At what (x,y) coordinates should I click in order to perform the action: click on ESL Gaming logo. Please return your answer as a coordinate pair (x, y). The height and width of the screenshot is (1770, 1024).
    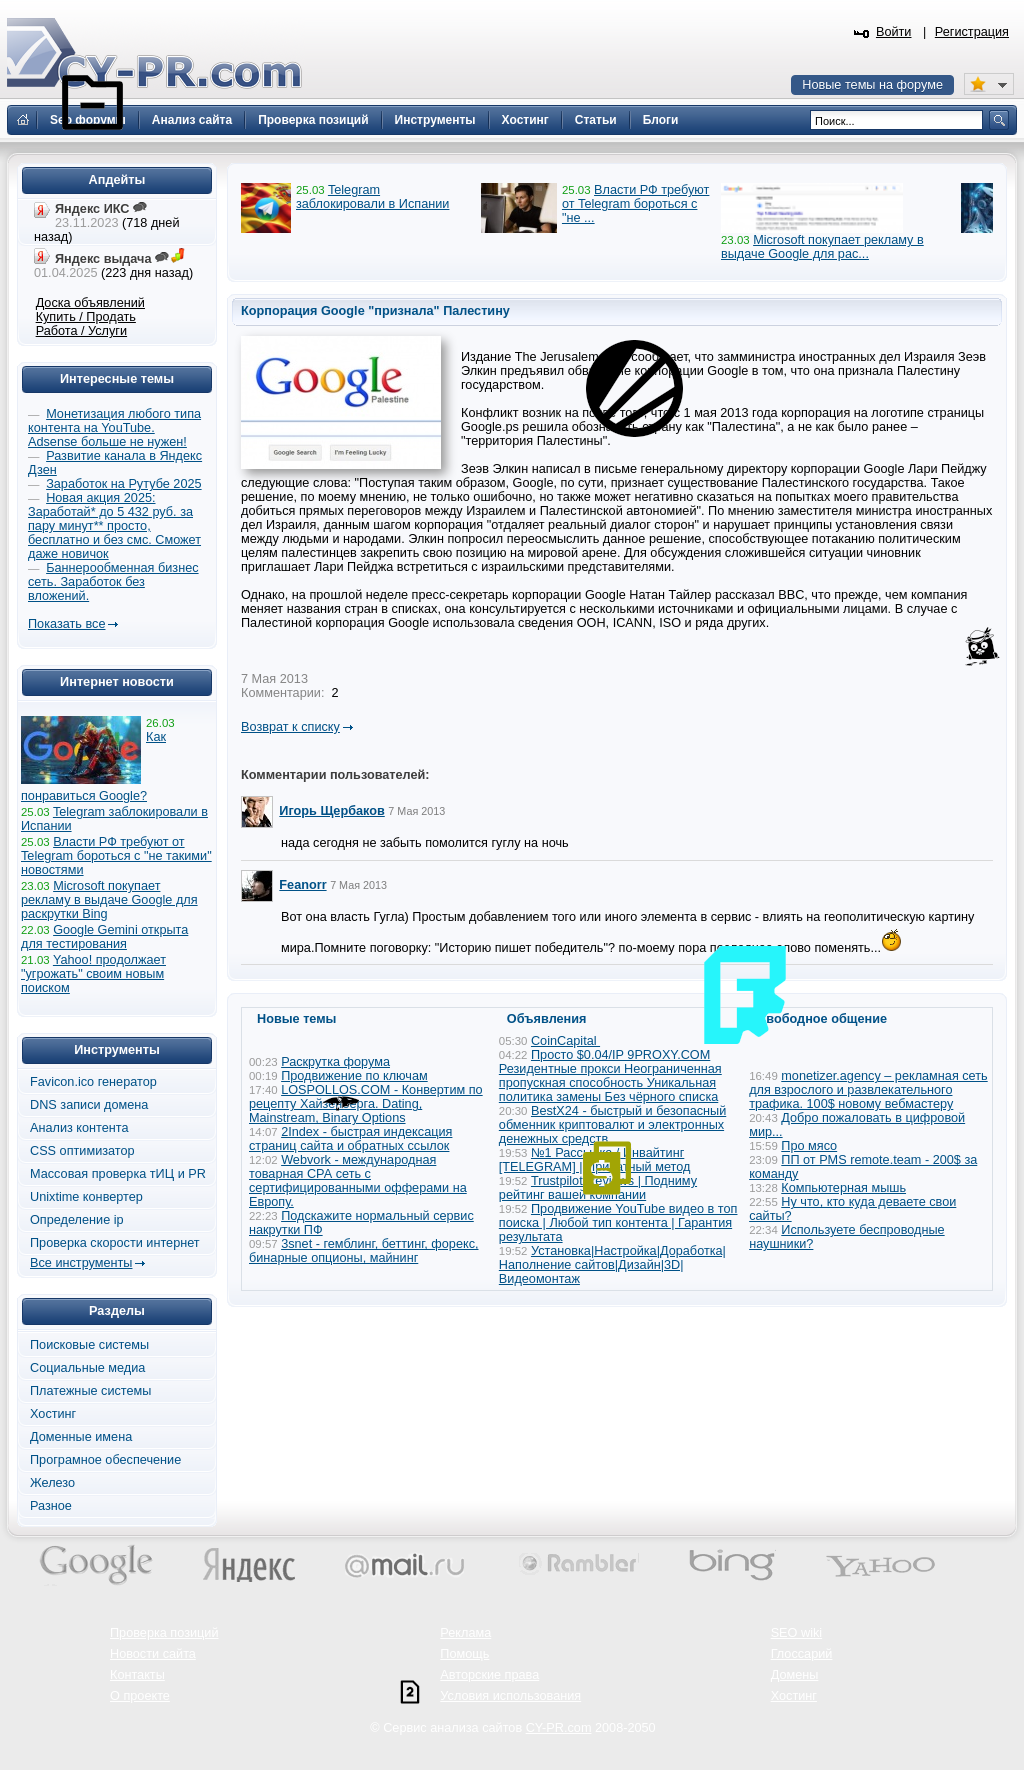
    Looking at the image, I should click on (634, 388).